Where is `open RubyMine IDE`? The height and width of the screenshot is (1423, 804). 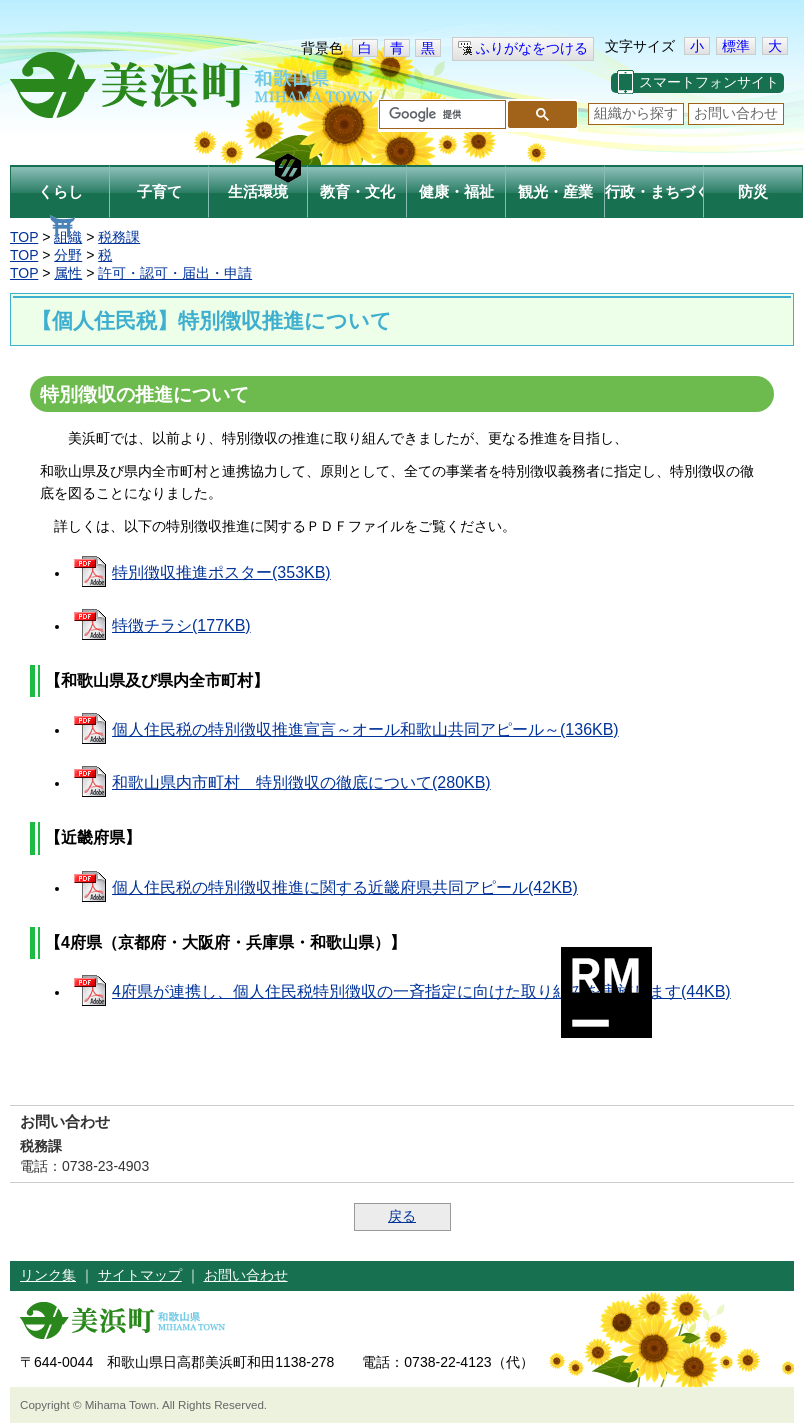
open RubyMine IDE is located at coordinates (606, 992).